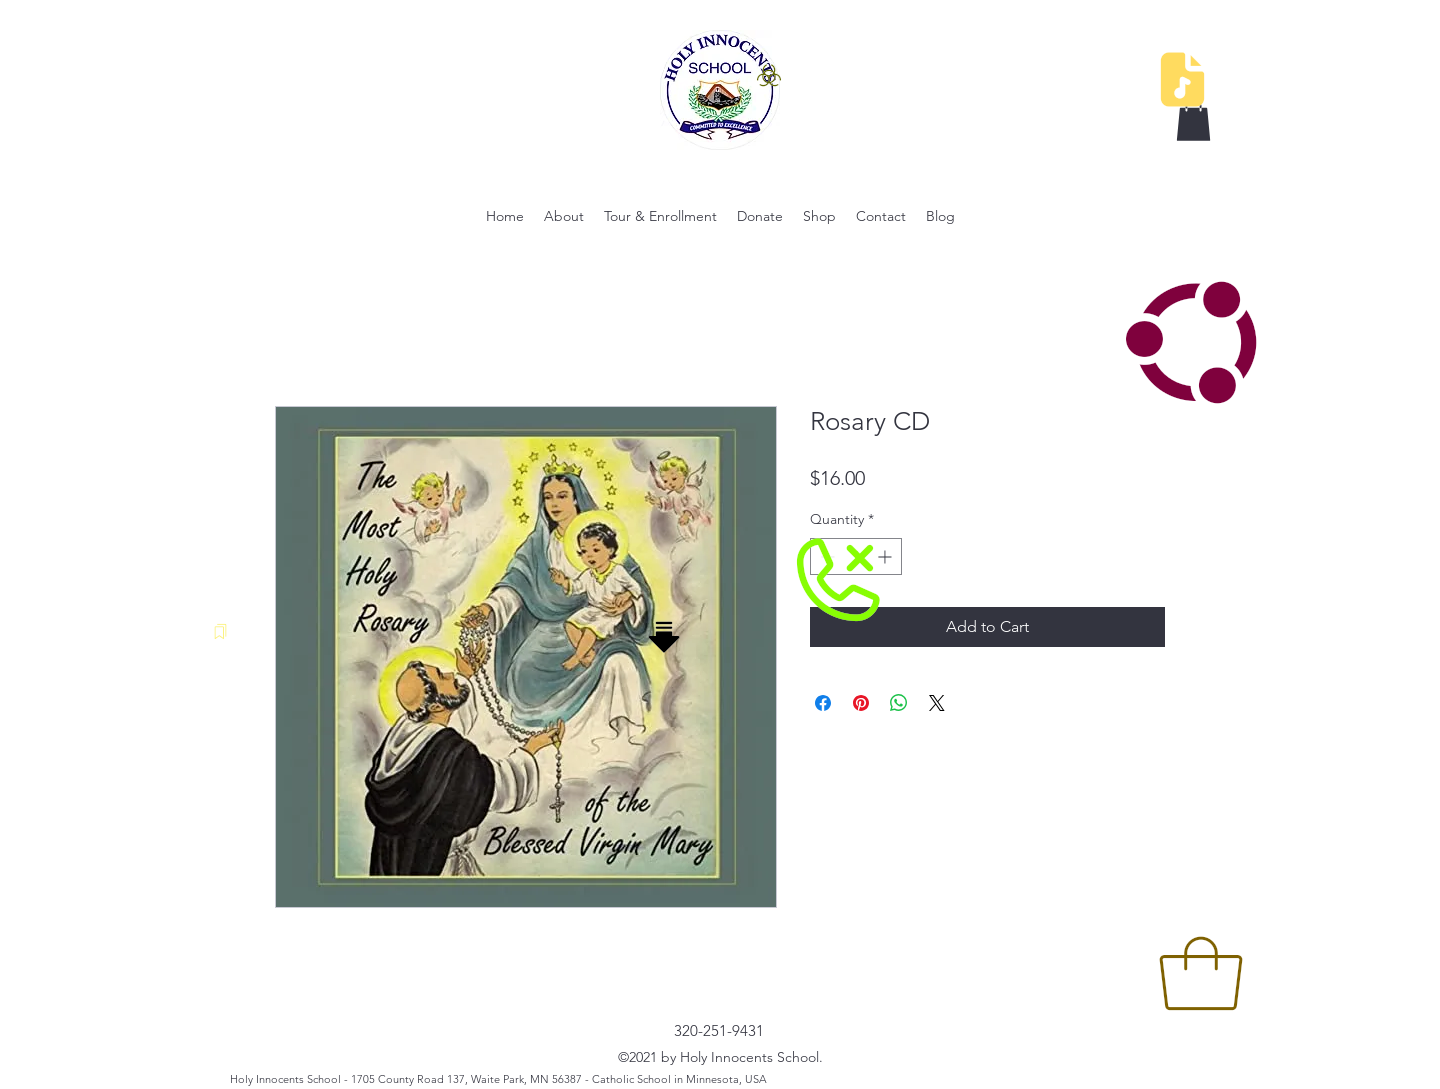  Describe the element at coordinates (1201, 978) in the screenshot. I see `view your shopping bag` at that location.